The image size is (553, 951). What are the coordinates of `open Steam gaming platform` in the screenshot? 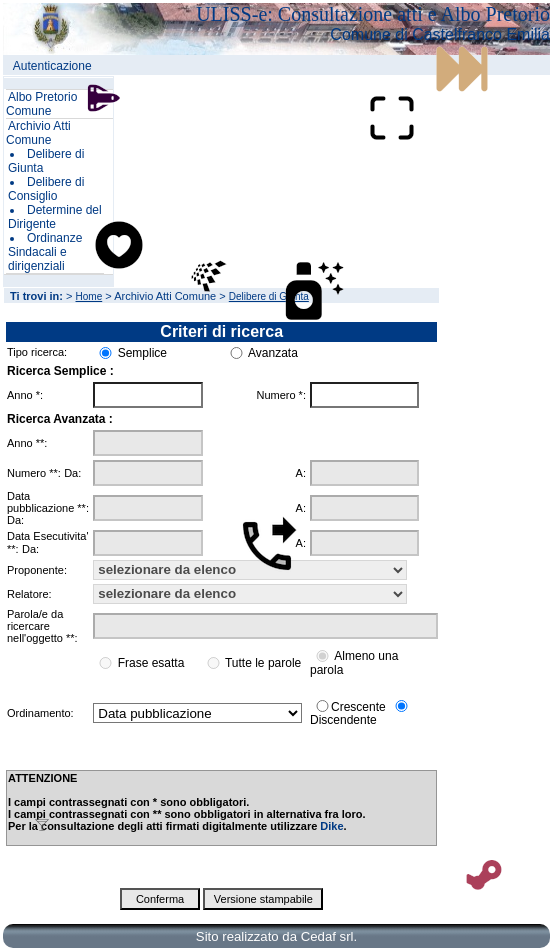 It's located at (484, 874).